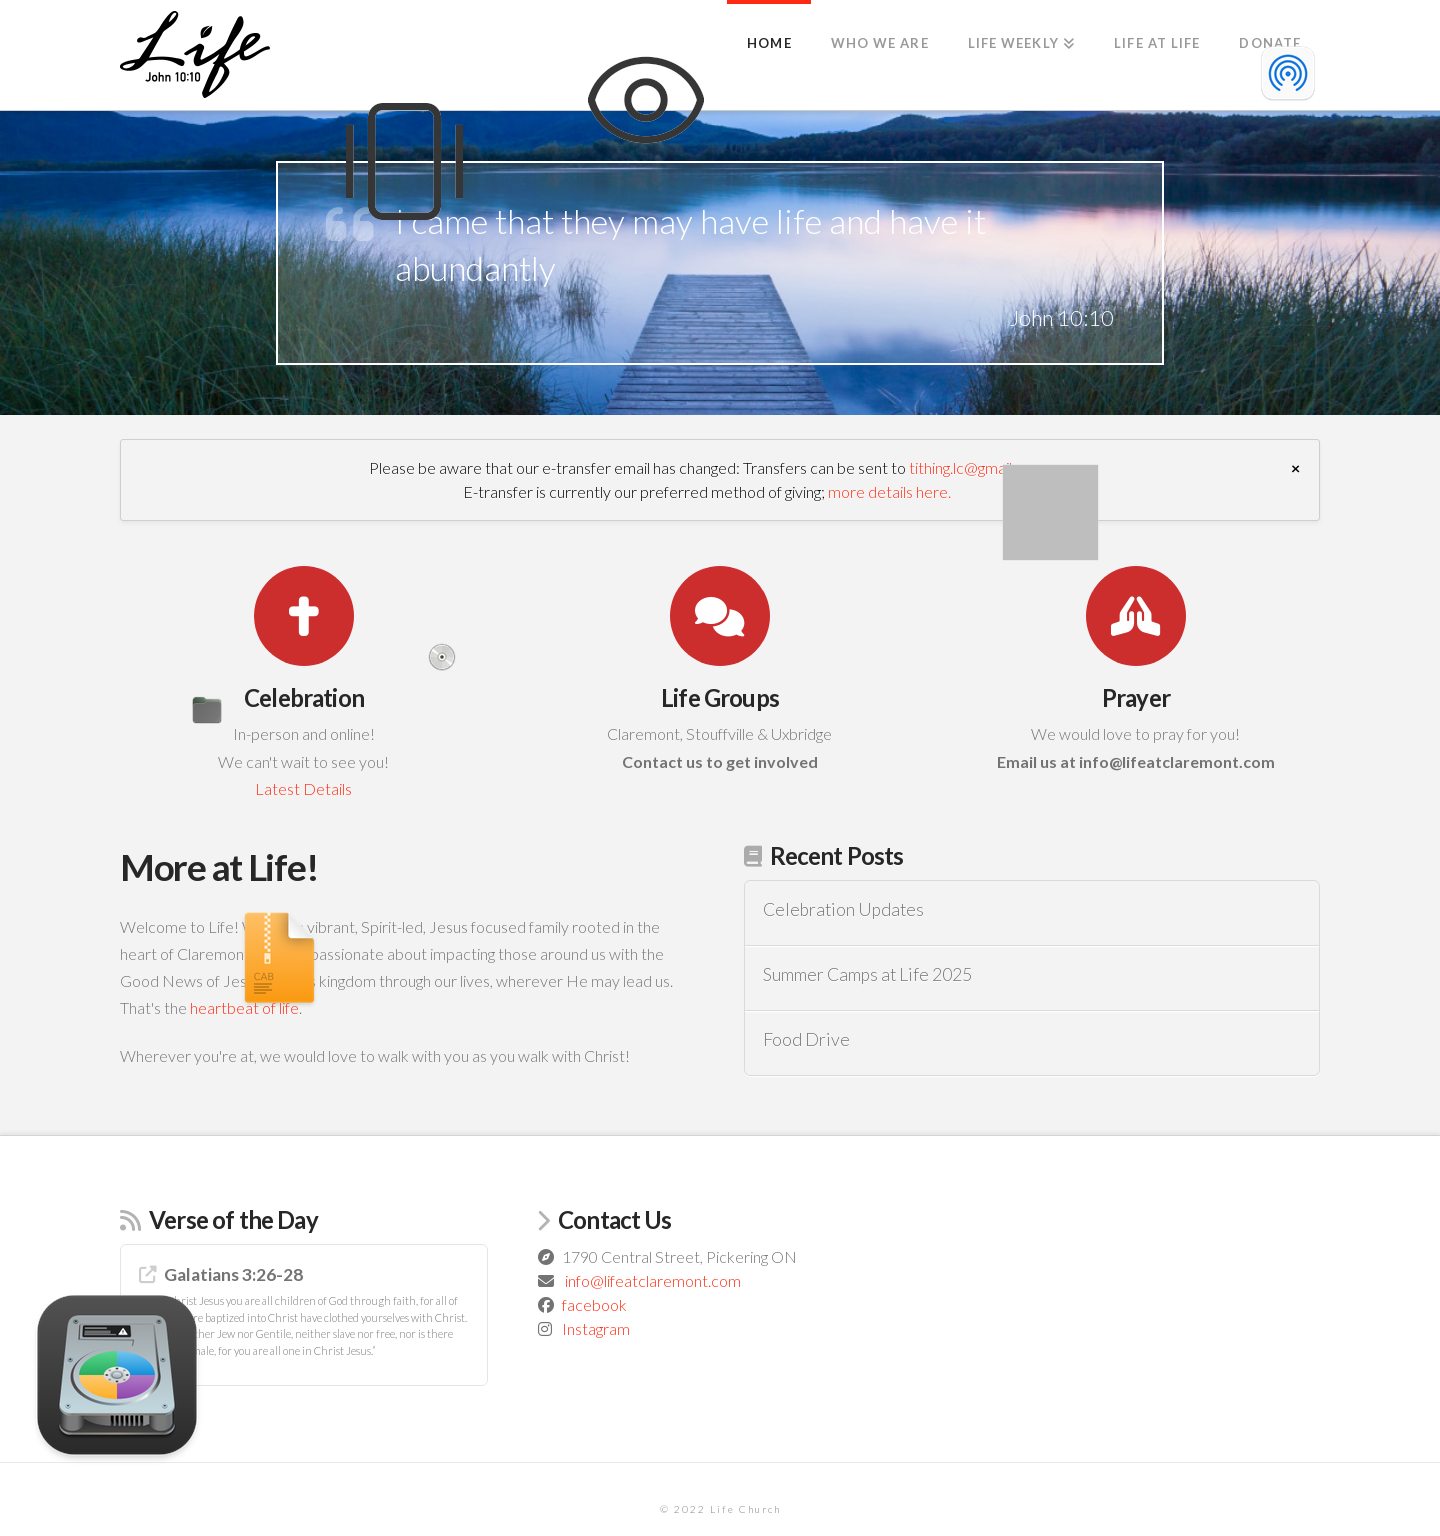 This screenshot has width=1440, height=1536. Describe the element at coordinates (442, 657) in the screenshot. I see `indicates a rewritable CD drive or disc` at that location.